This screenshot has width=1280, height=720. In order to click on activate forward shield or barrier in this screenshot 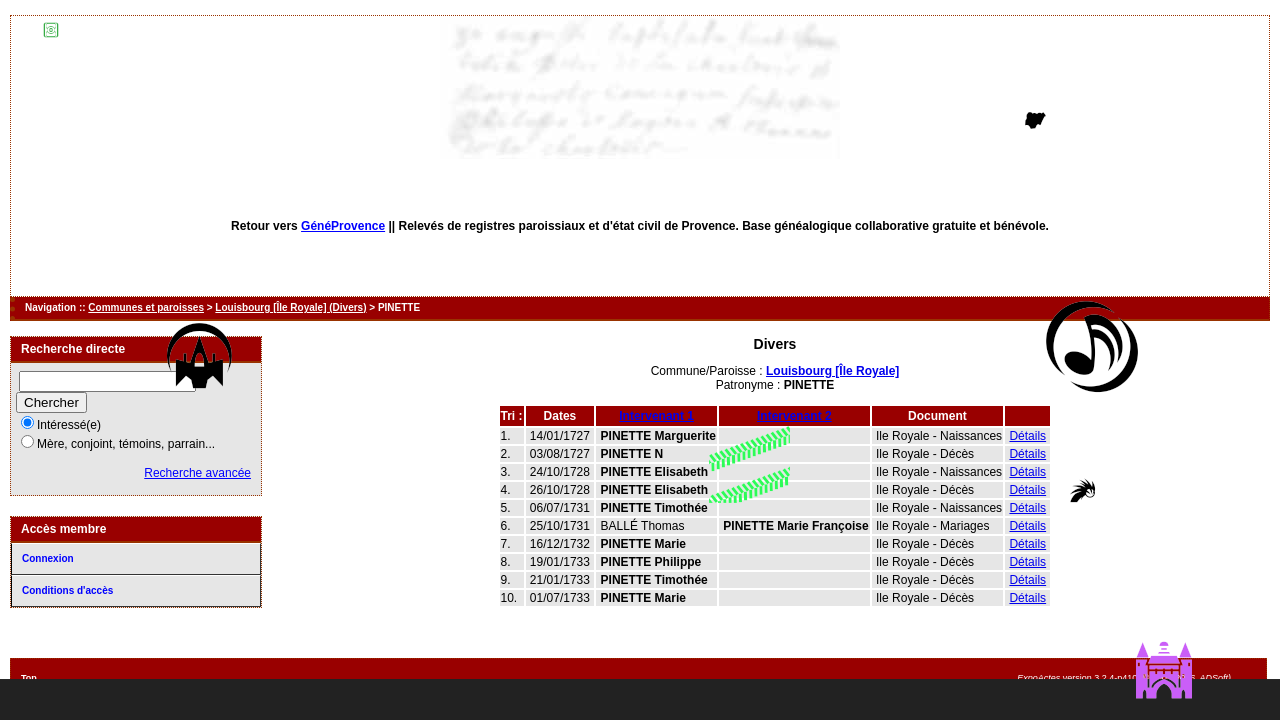, I will do `click(199, 355)`.